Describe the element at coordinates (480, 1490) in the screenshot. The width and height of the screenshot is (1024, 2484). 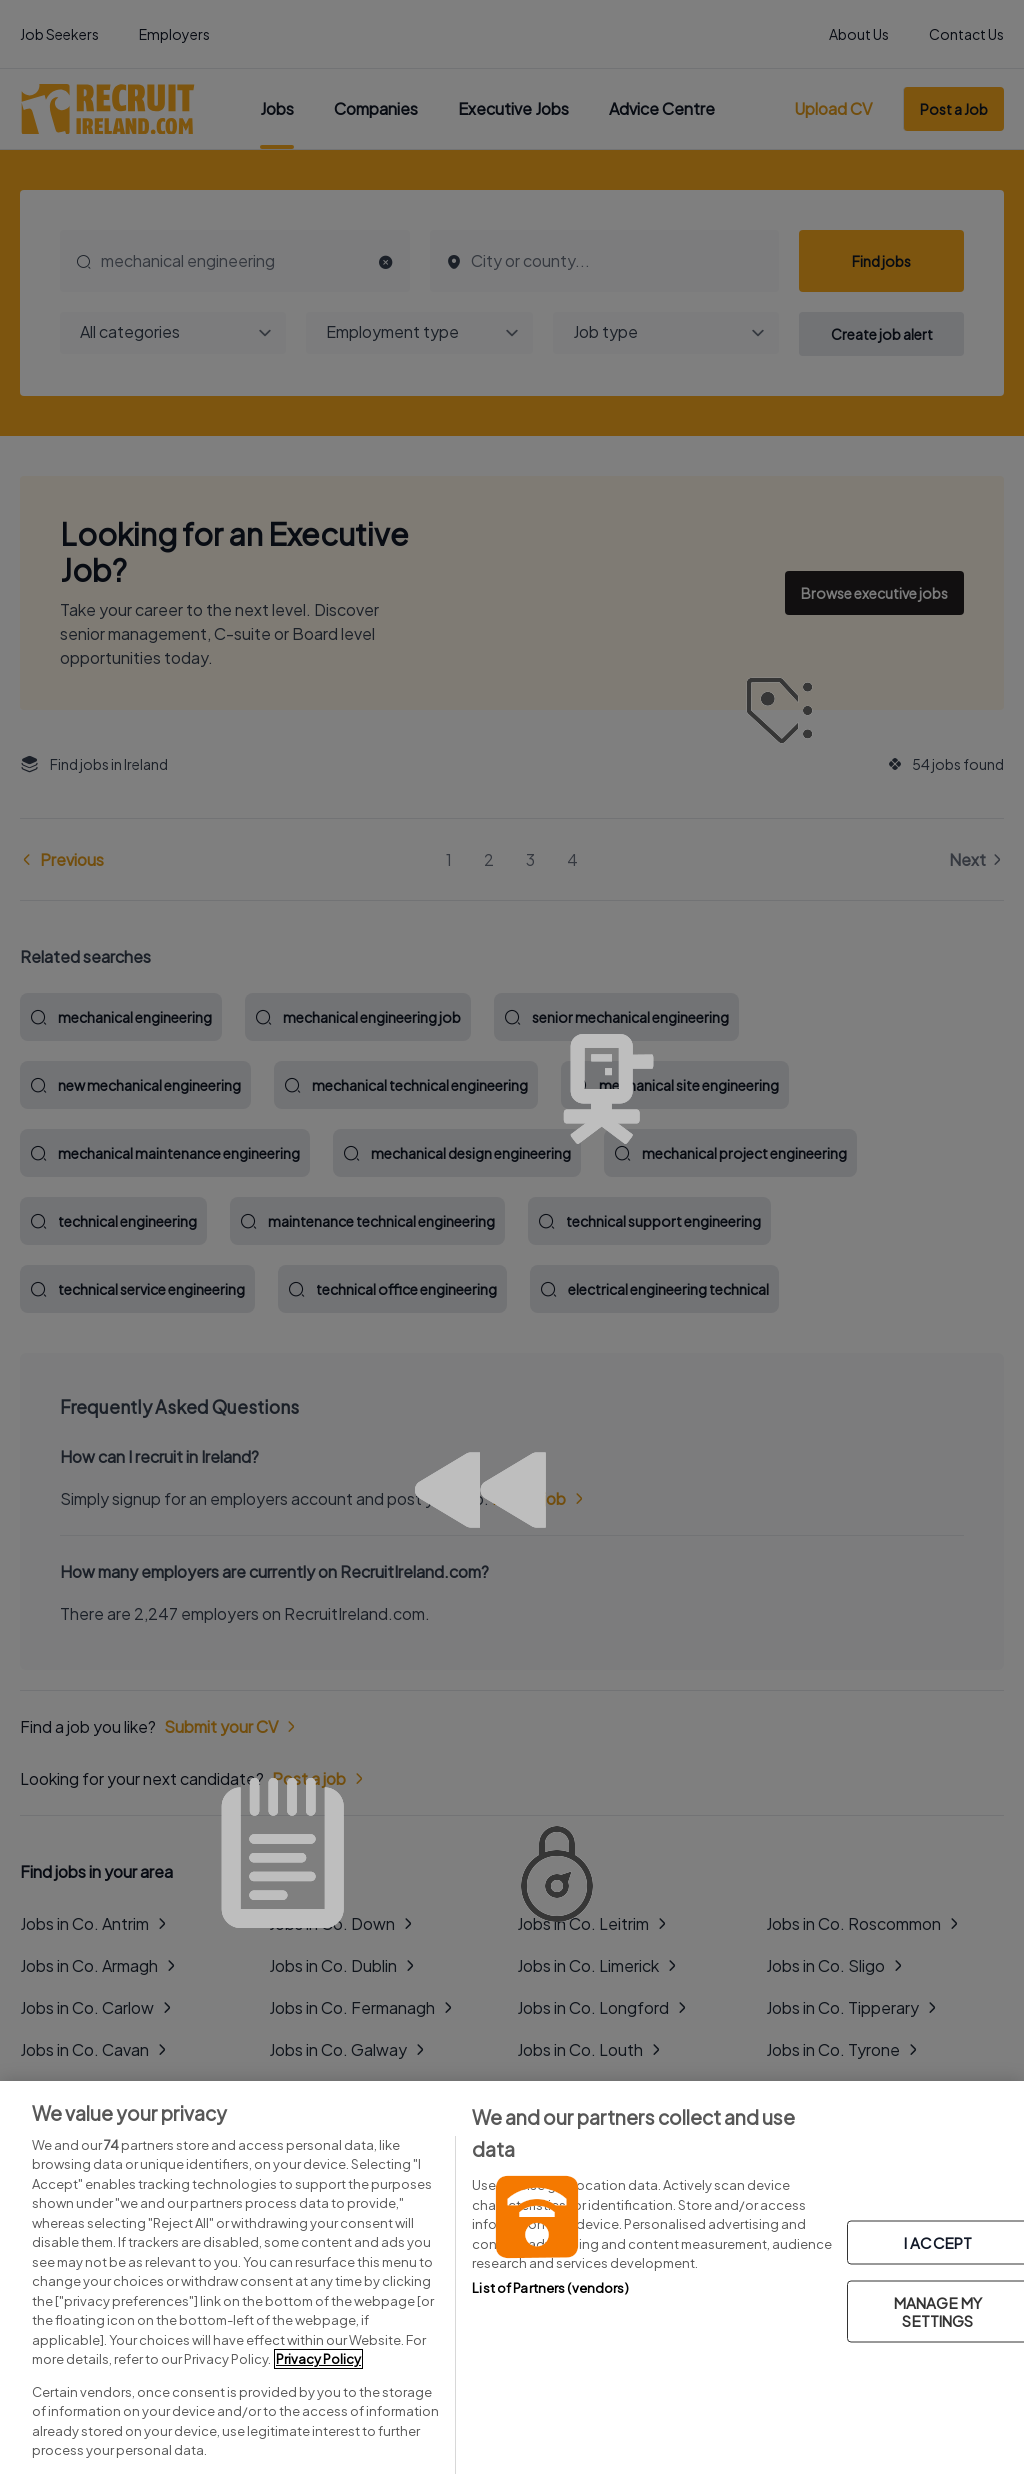
I see `rewind or skip backward in media playback` at that location.